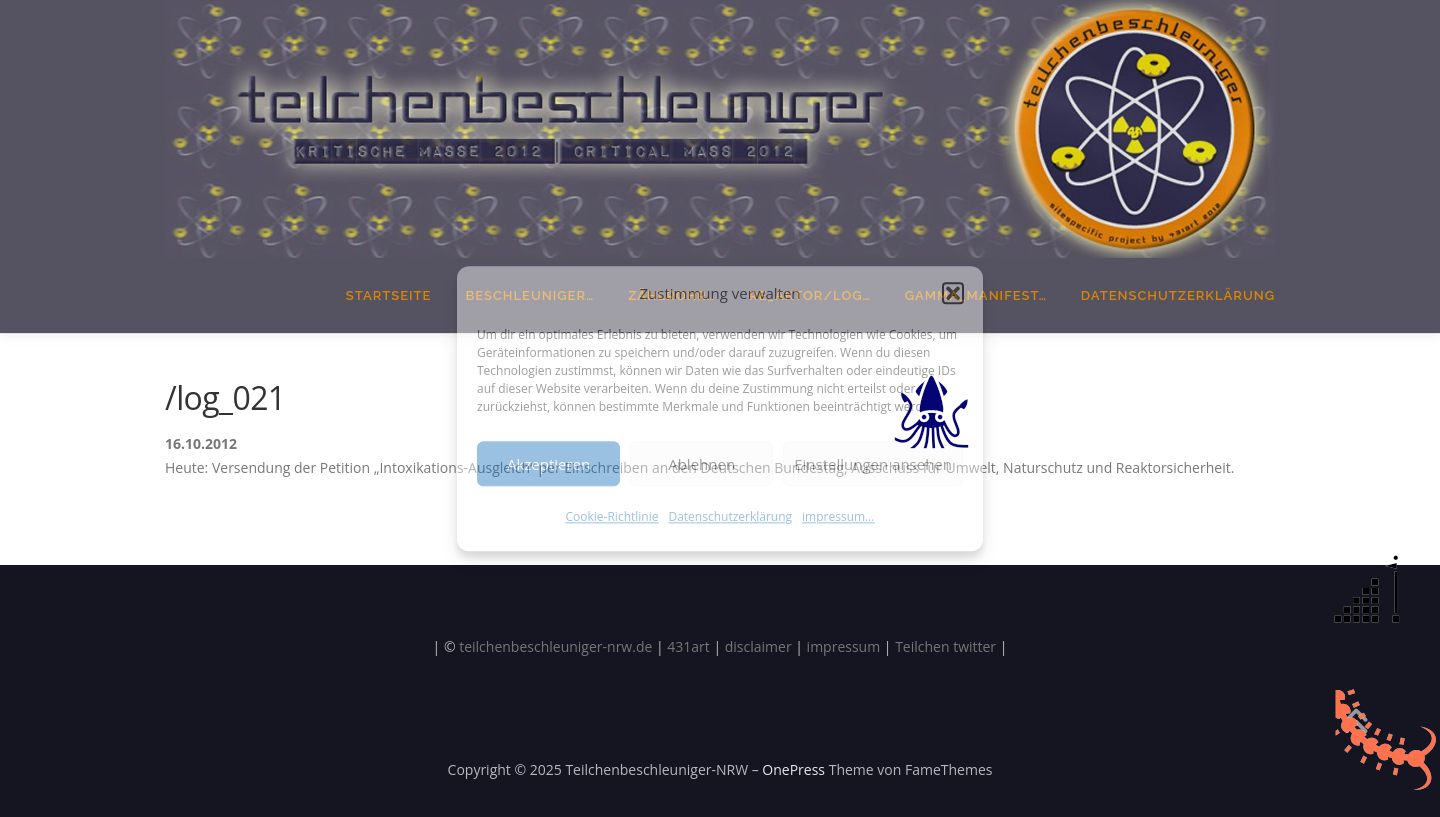 The height and width of the screenshot is (817, 1440). Describe the element at coordinates (931, 411) in the screenshot. I see `sea creature or ocean-themed game element` at that location.